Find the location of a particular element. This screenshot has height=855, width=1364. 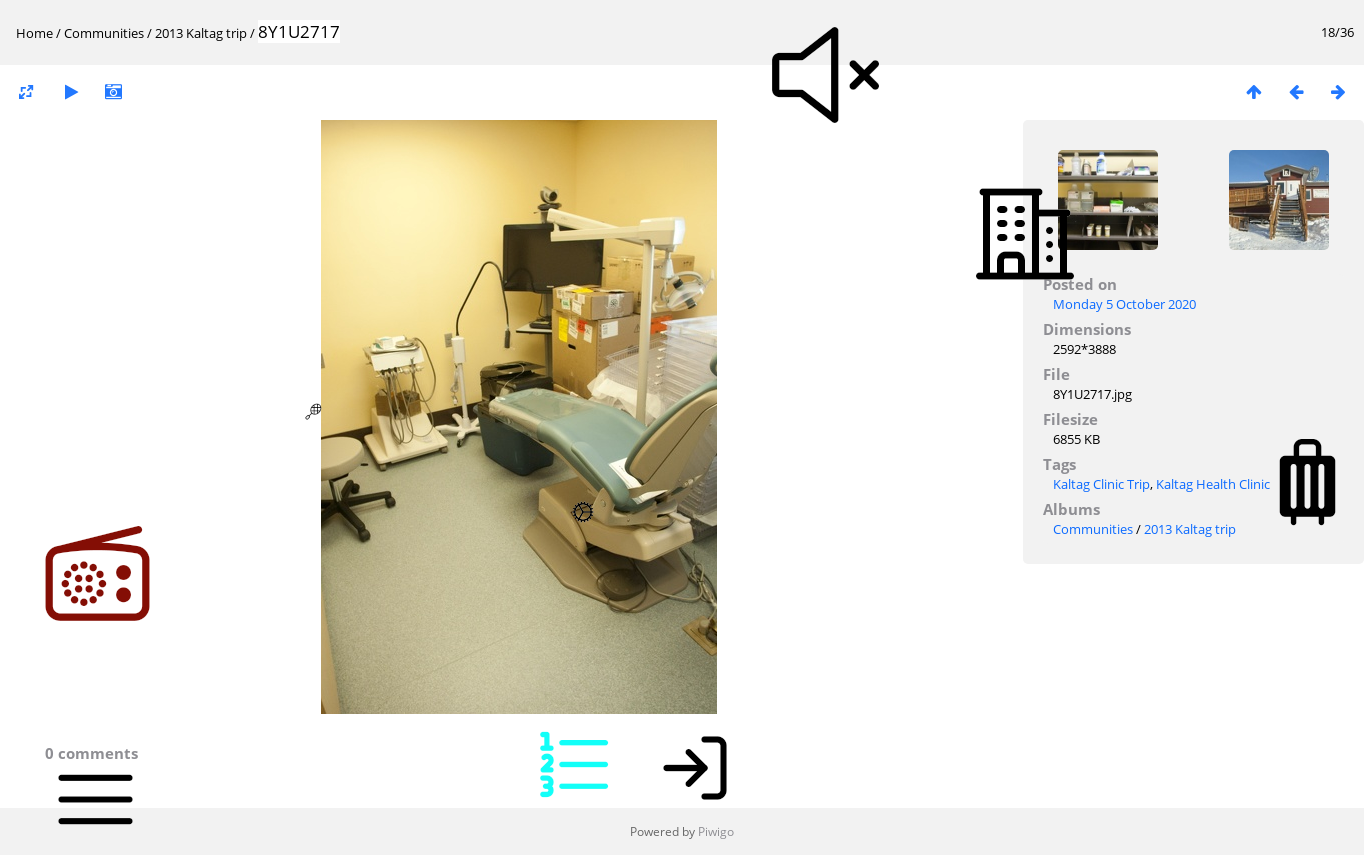

format text as a numbered list is located at coordinates (575, 764).